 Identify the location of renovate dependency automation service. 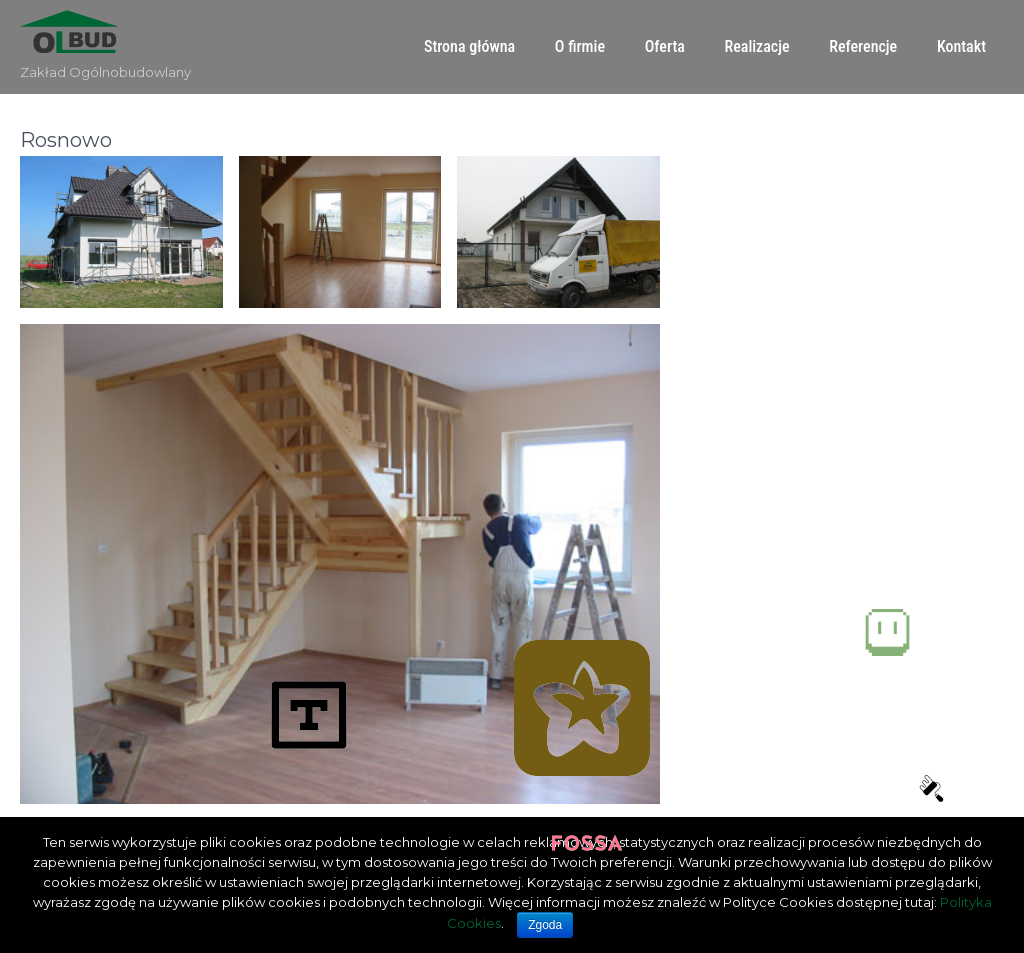
(931, 788).